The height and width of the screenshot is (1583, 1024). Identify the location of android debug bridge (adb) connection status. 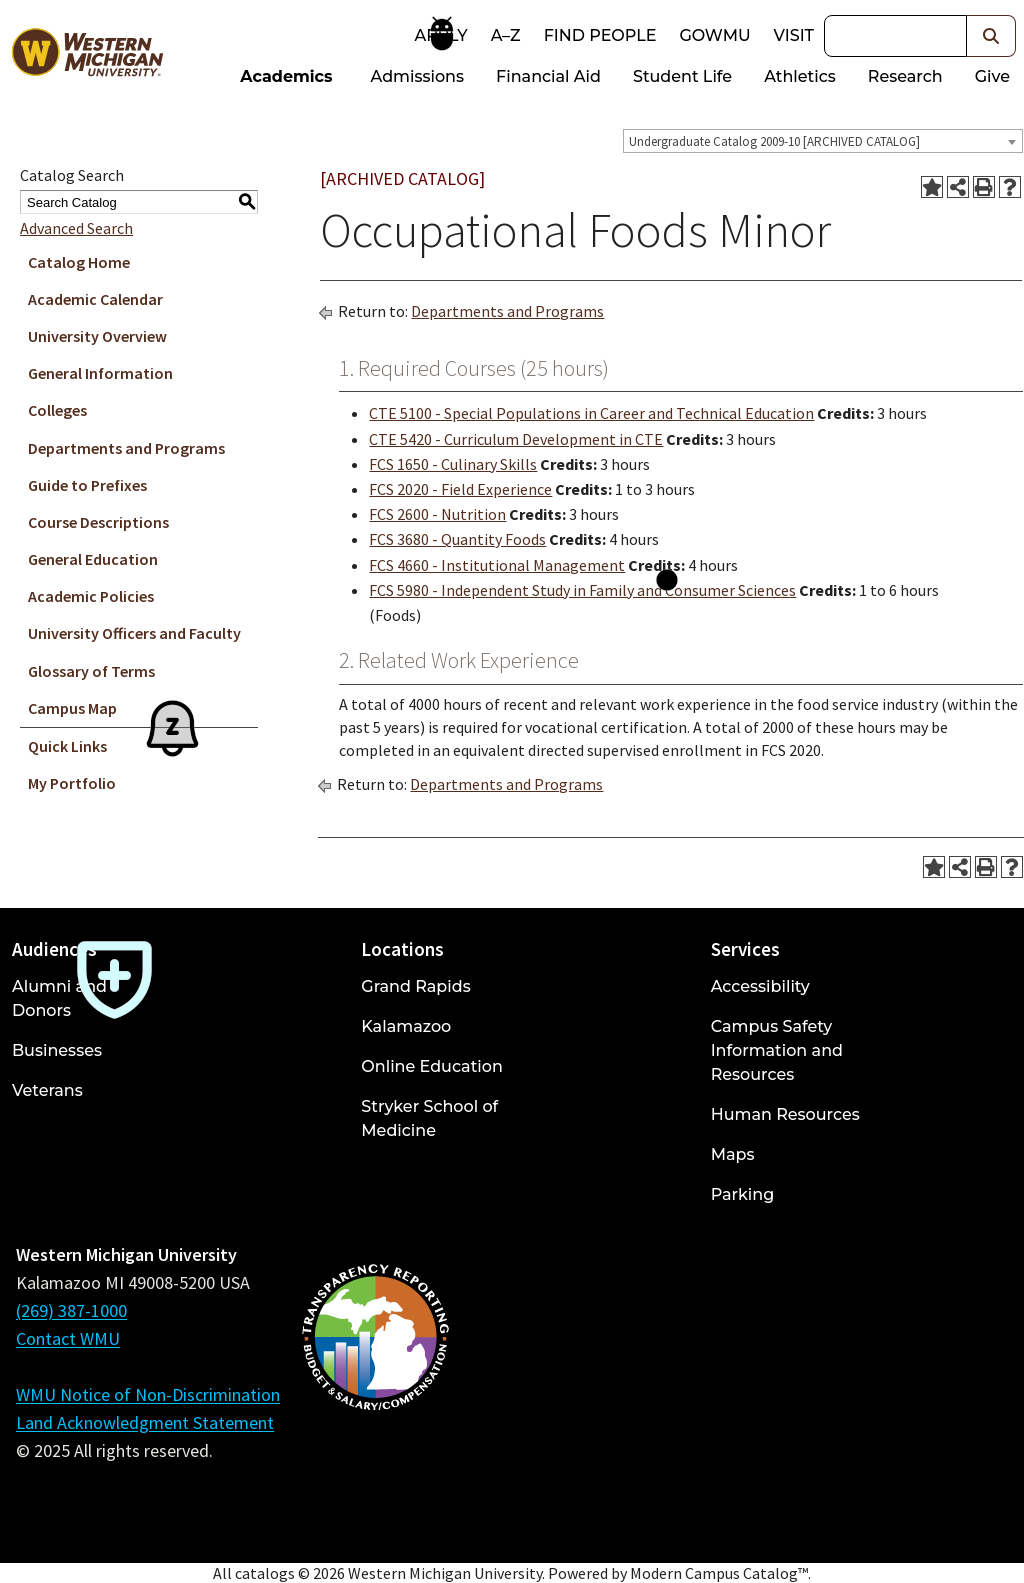
(442, 33).